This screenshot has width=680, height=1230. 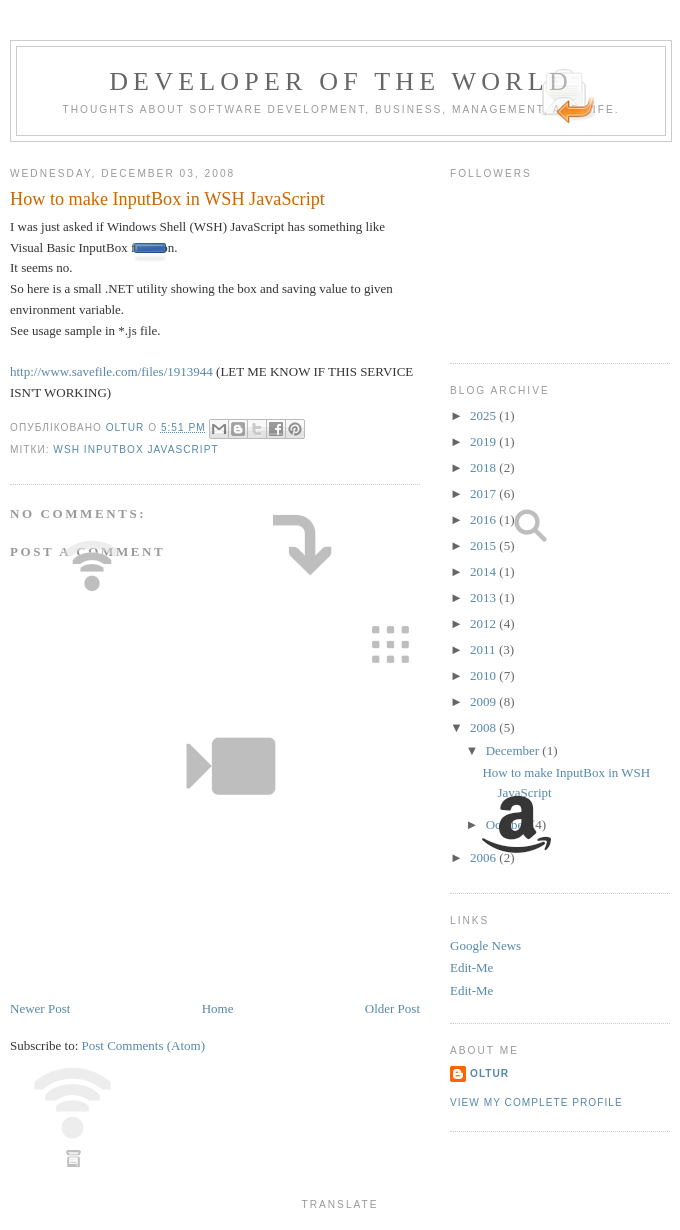 I want to click on indicates a replied email message, so click(x=567, y=96).